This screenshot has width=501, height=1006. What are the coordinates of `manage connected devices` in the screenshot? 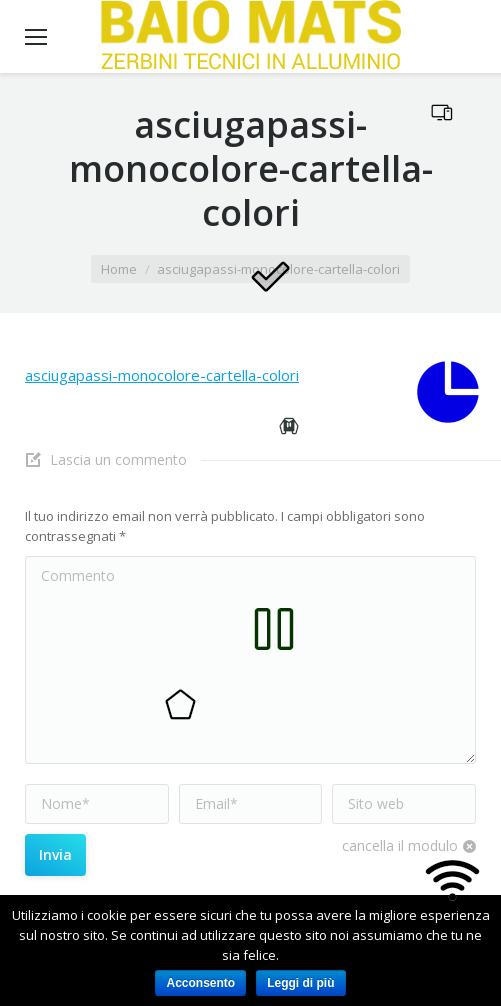 It's located at (441, 112).